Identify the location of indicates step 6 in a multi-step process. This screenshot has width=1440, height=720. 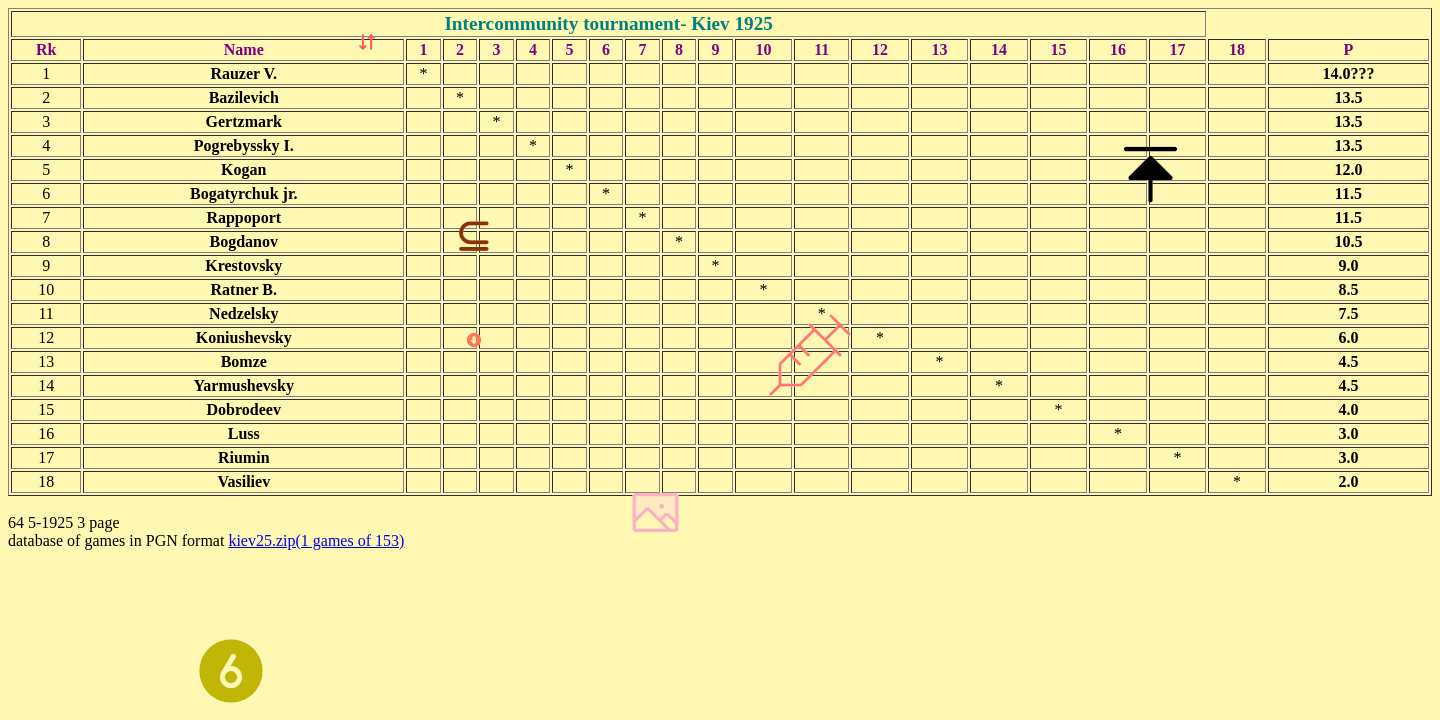
(231, 671).